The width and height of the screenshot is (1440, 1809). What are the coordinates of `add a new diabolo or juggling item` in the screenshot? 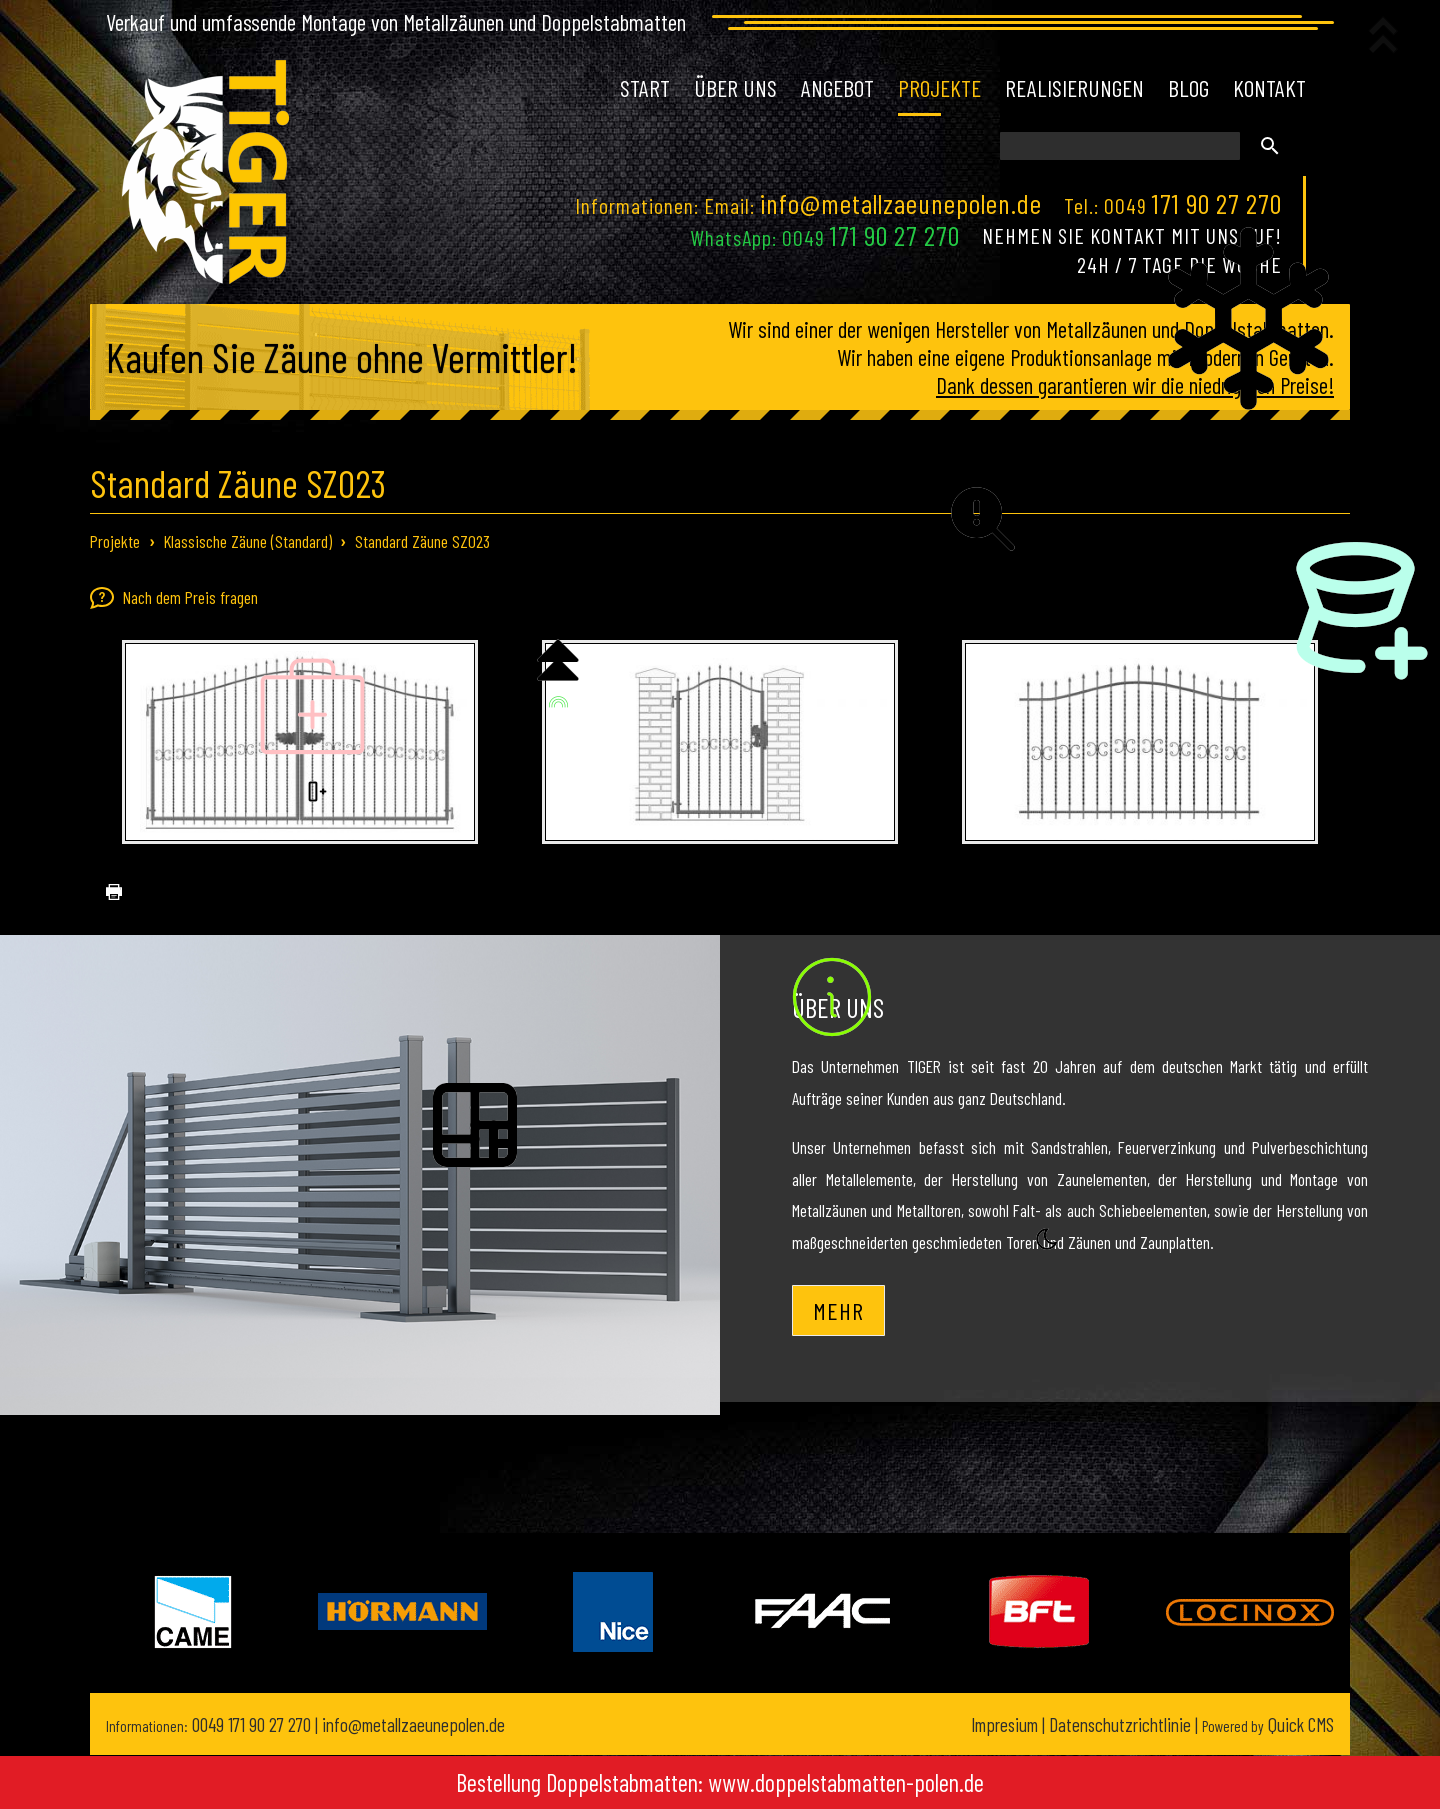 It's located at (1355, 607).